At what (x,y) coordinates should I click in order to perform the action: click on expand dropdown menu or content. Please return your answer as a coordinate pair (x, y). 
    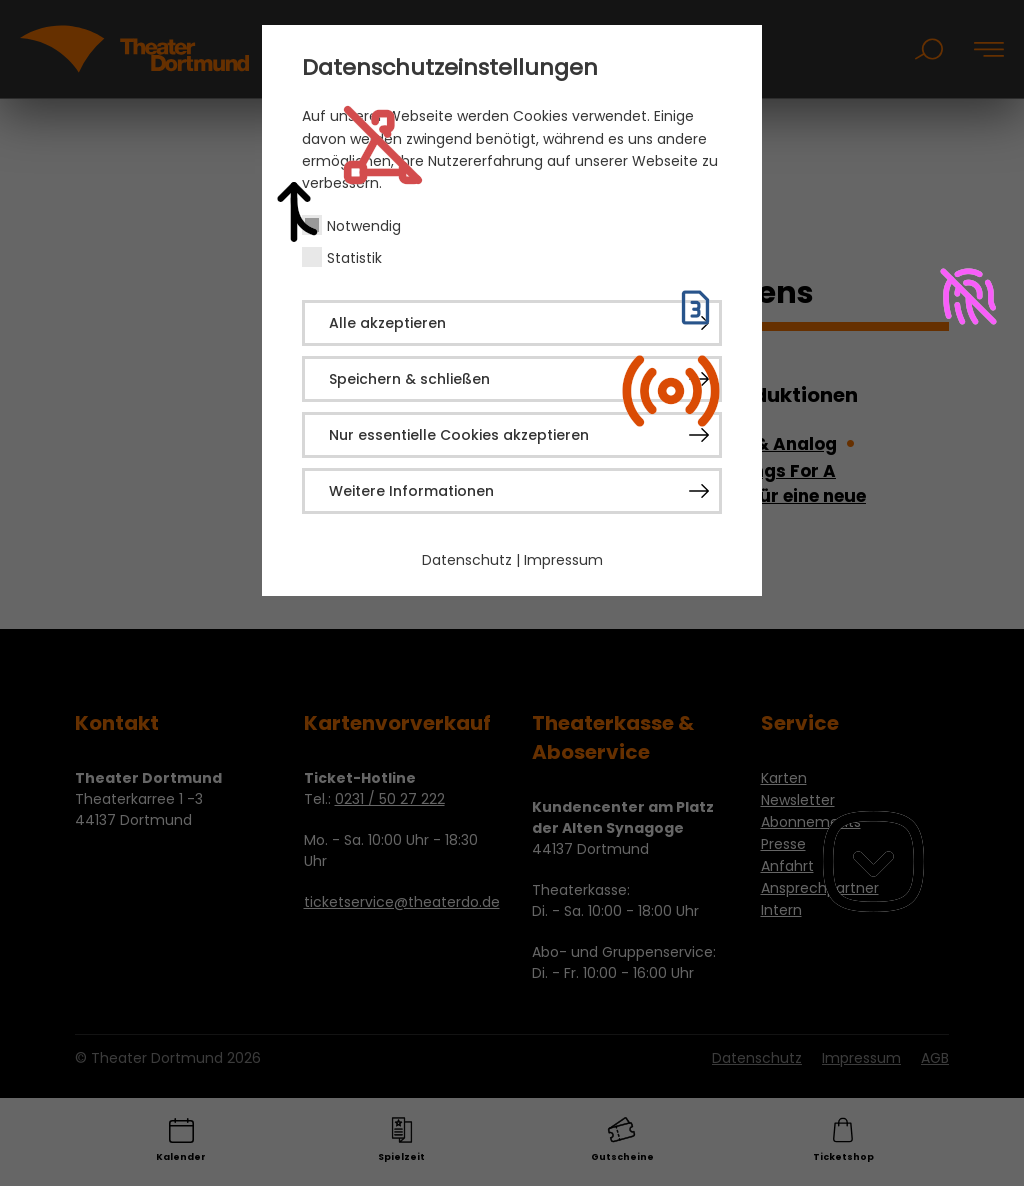
    Looking at the image, I should click on (873, 861).